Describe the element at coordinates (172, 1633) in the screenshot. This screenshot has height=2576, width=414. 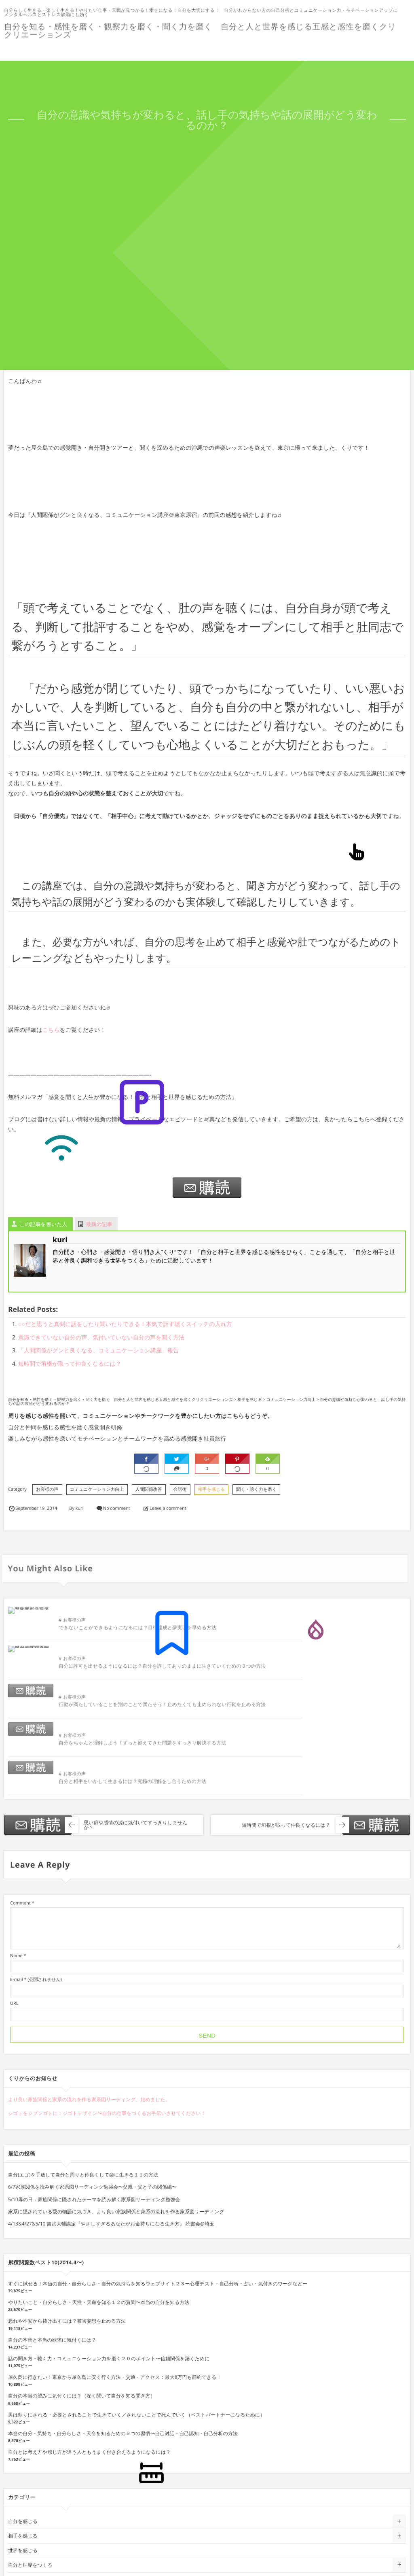
I see `save this item for later` at that location.